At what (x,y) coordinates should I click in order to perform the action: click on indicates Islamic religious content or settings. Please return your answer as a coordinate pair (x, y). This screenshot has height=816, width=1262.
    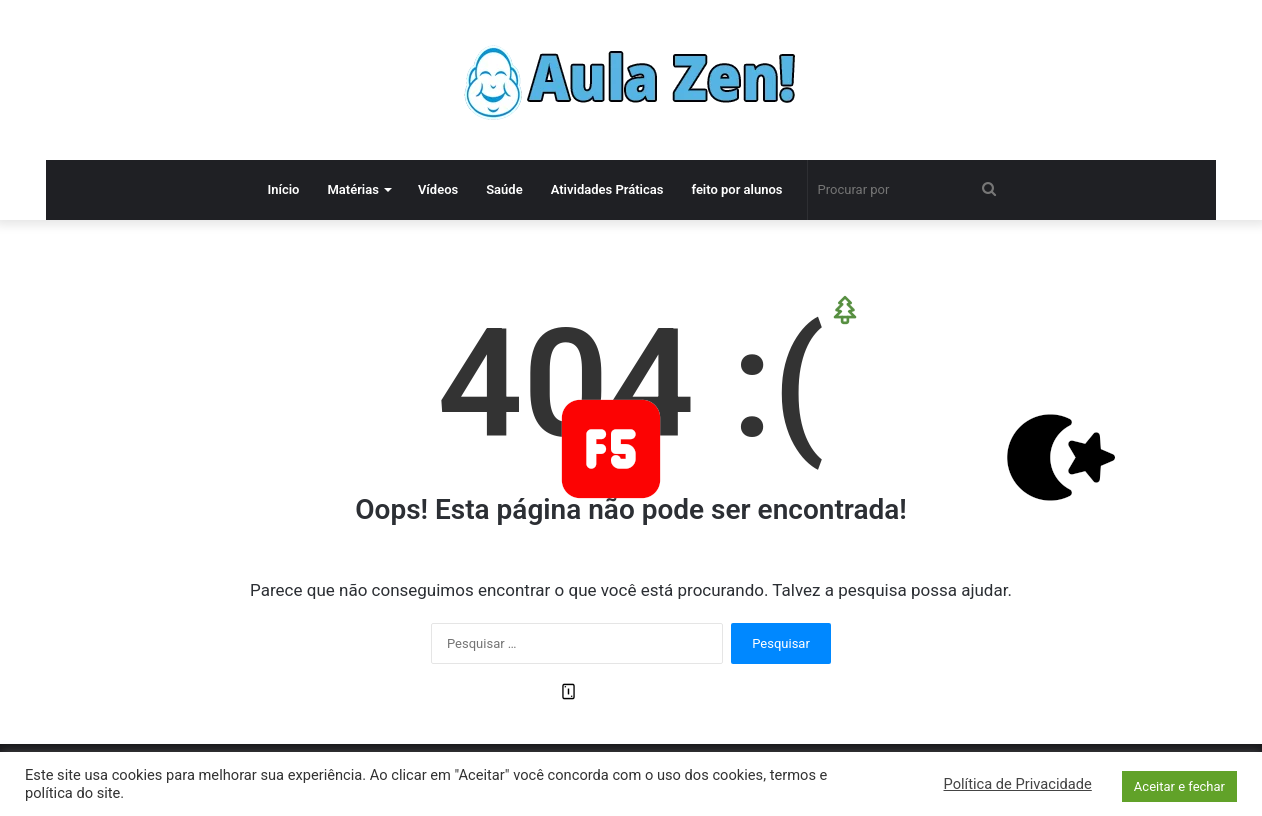
    Looking at the image, I should click on (1057, 457).